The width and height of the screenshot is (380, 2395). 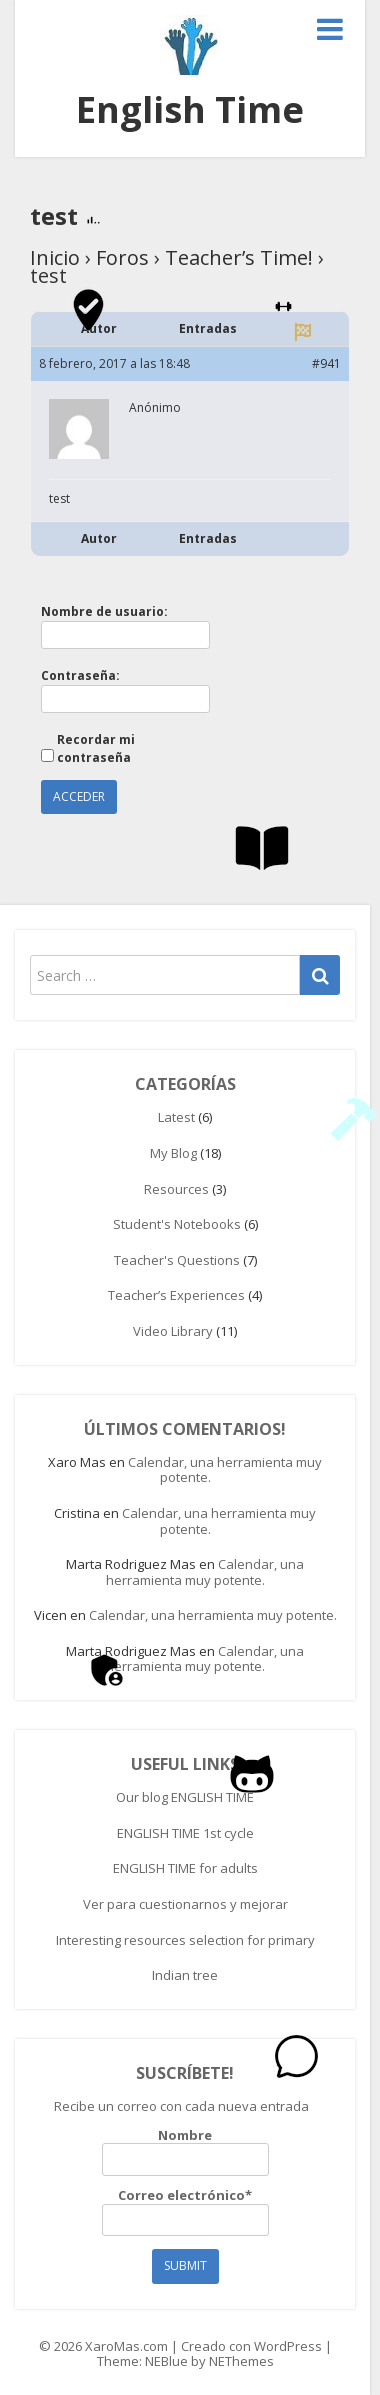 I want to click on open reading or library section, so click(x=262, y=849).